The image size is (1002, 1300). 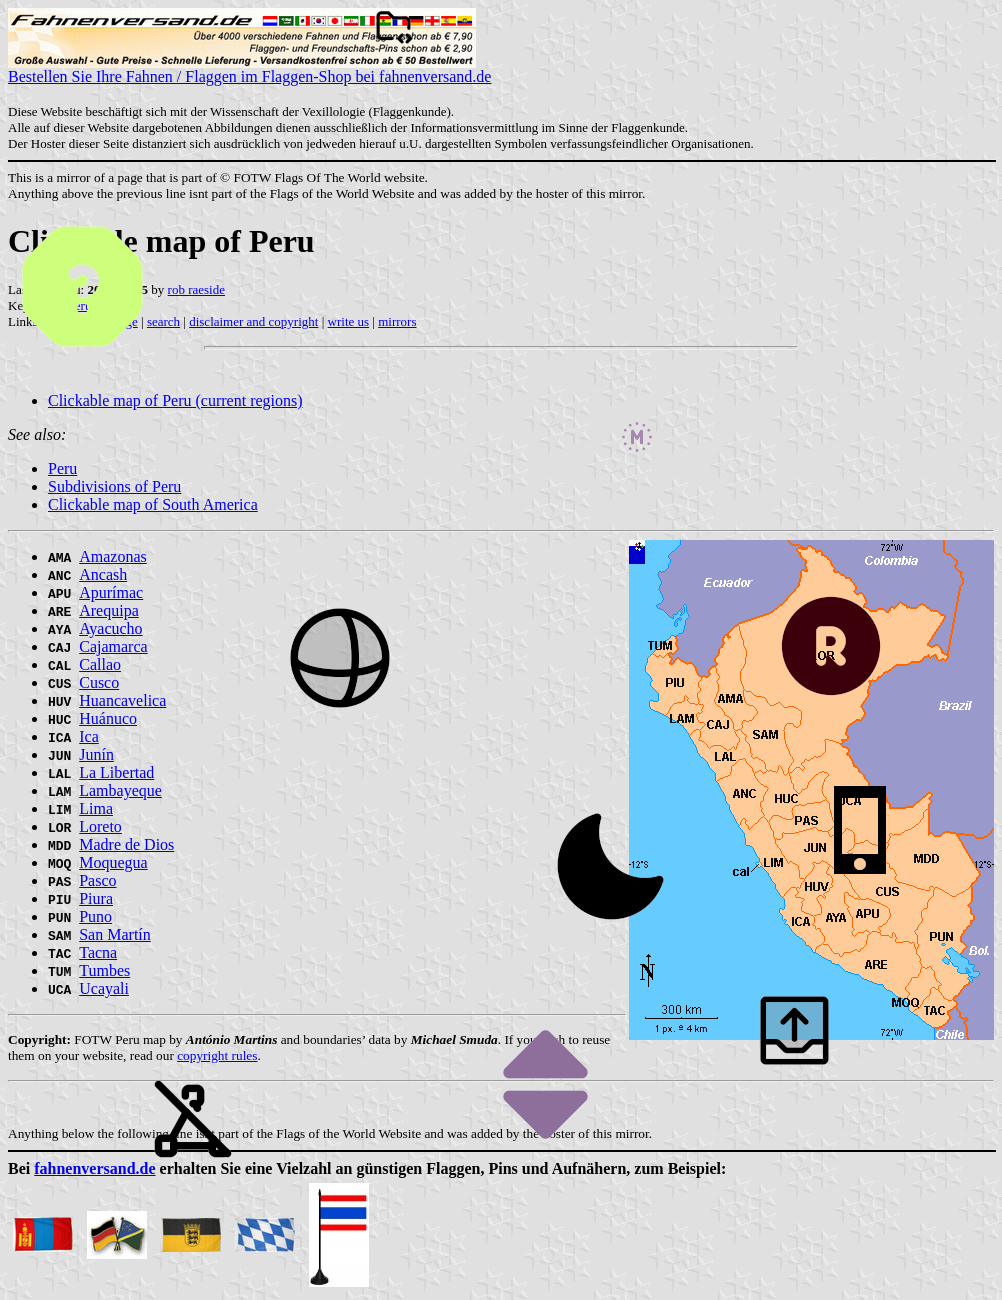 I want to click on indicates mobile device or smartphone, so click(x=862, y=830).